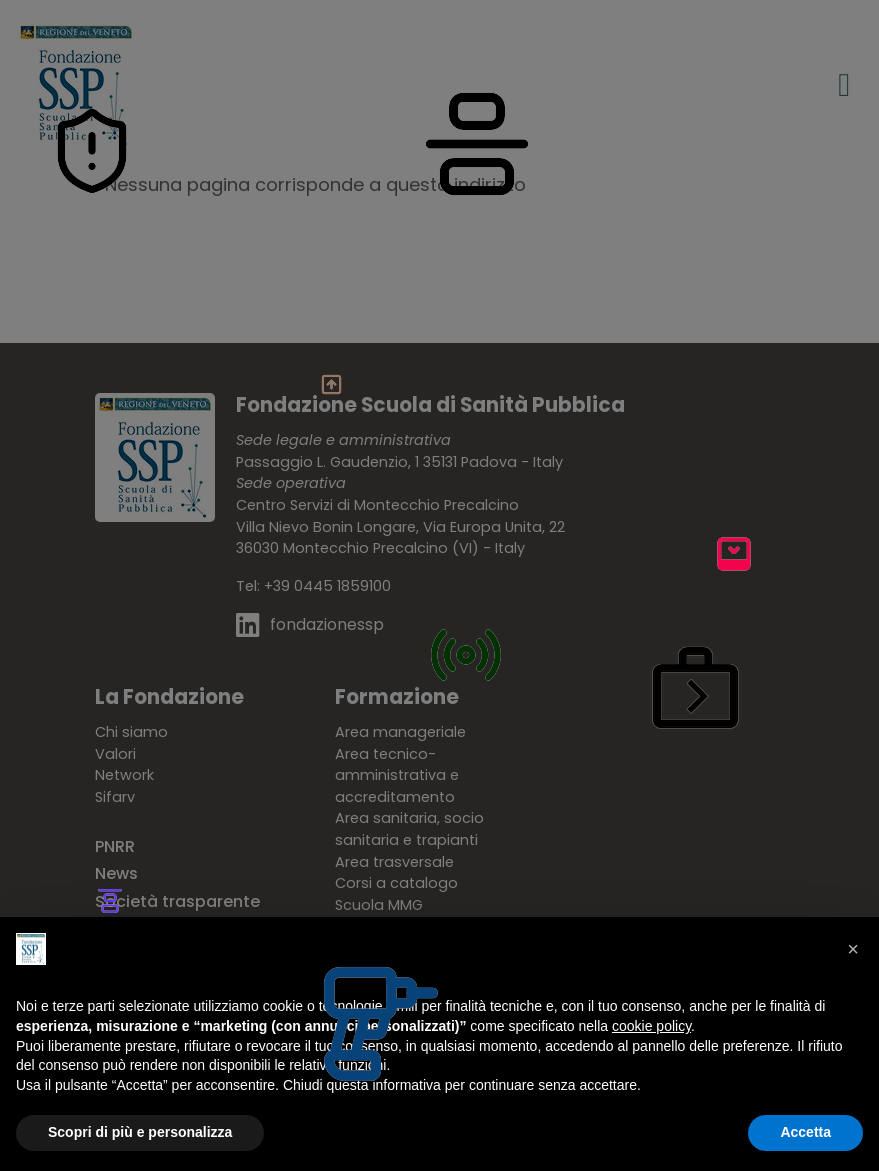  I want to click on collapse the bottom navigation bar, so click(734, 554).